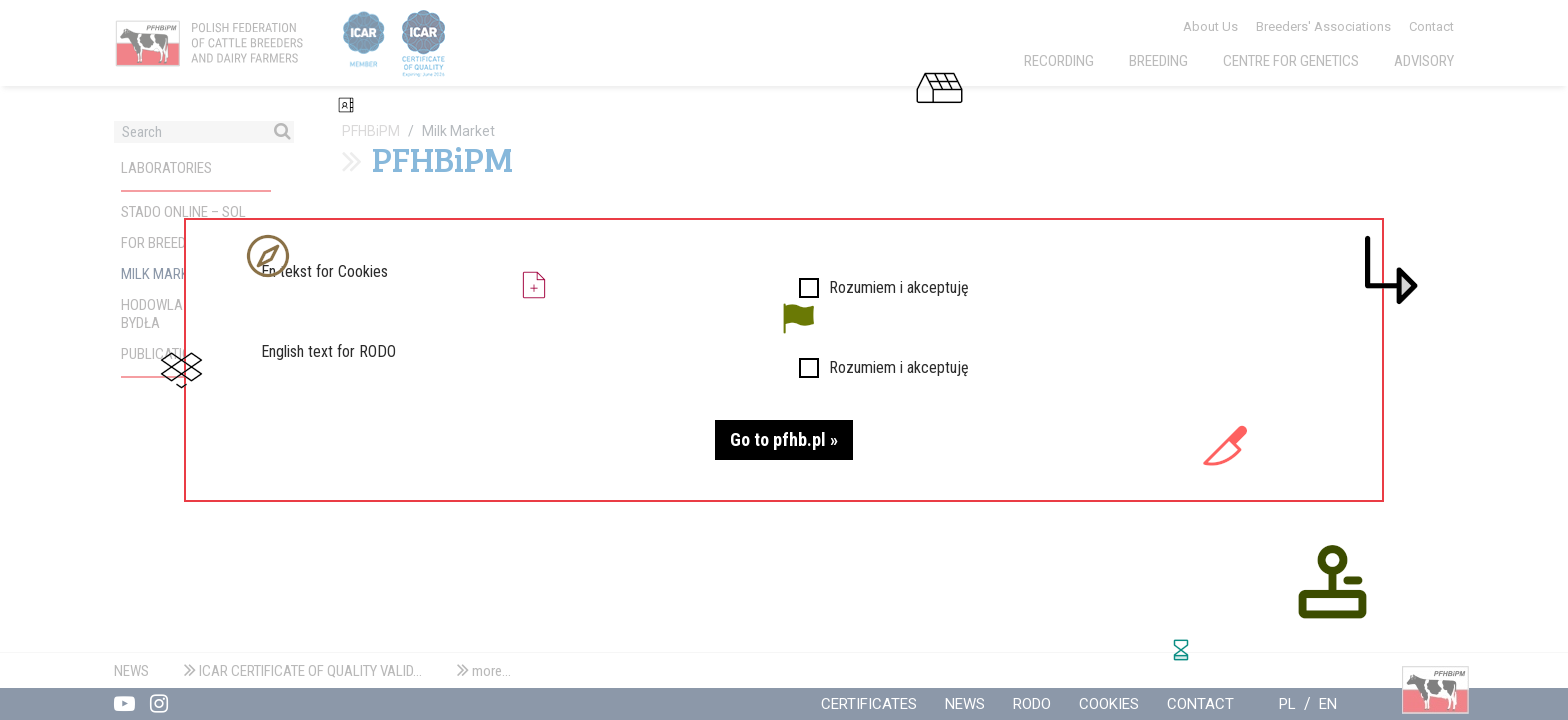 The width and height of the screenshot is (1568, 720). I want to click on create a new file, so click(534, 285).